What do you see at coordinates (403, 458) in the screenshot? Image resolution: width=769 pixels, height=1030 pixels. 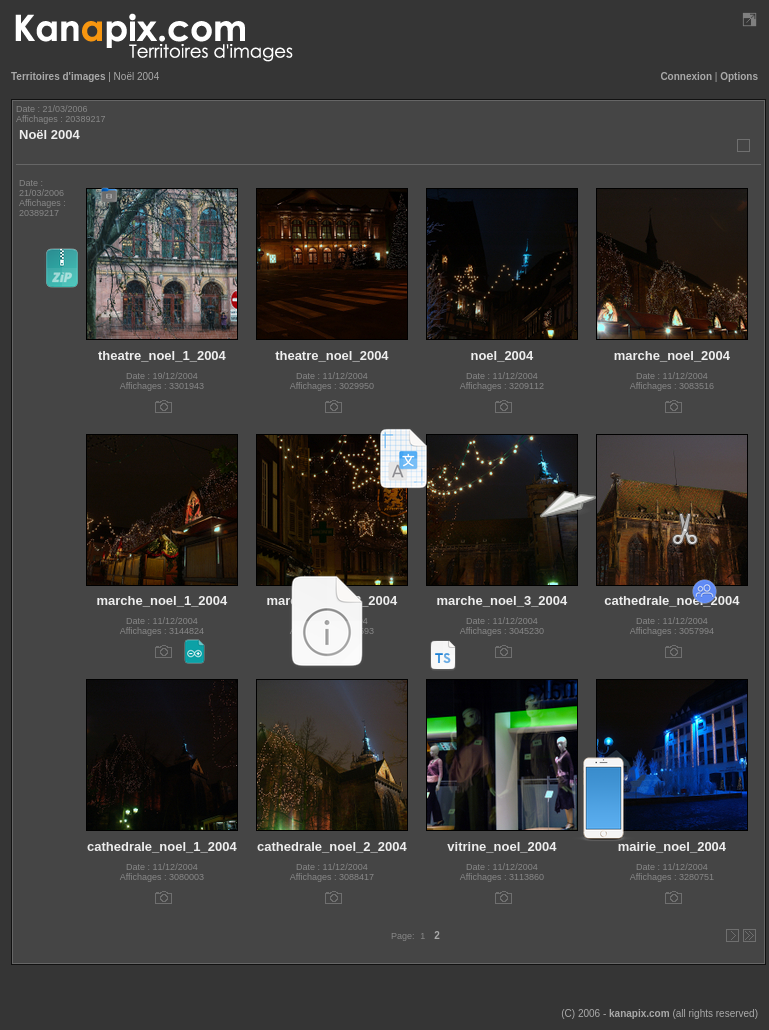 I see `a gettext translation template file (.pot)` at bounding box center [403, 458].